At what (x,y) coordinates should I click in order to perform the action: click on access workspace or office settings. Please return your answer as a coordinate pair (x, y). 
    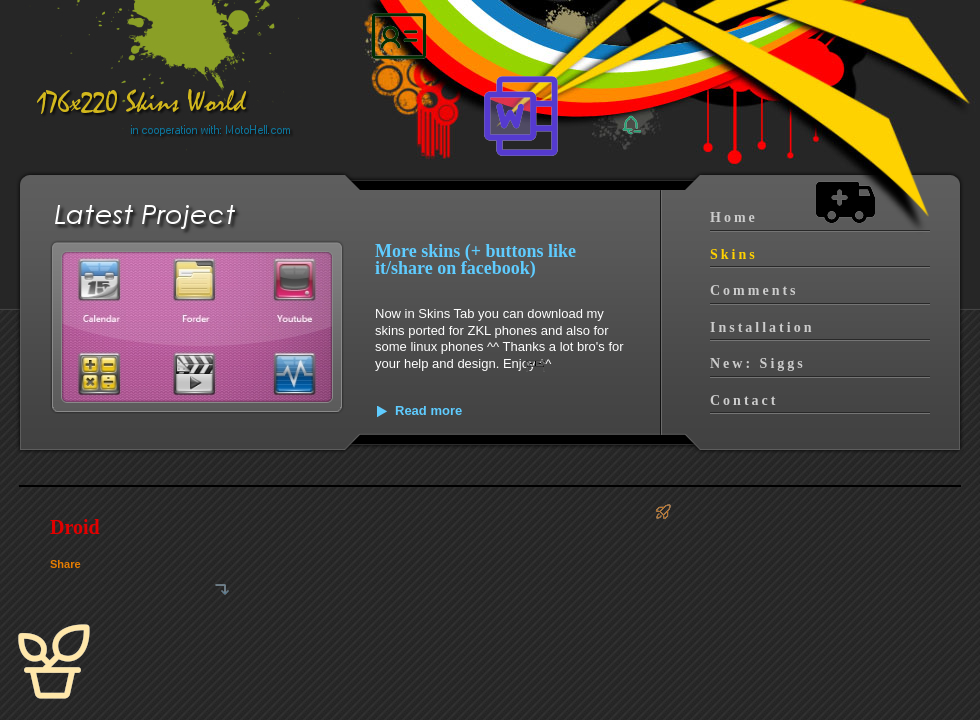
    Looking at the image, I should click on (535, 365).